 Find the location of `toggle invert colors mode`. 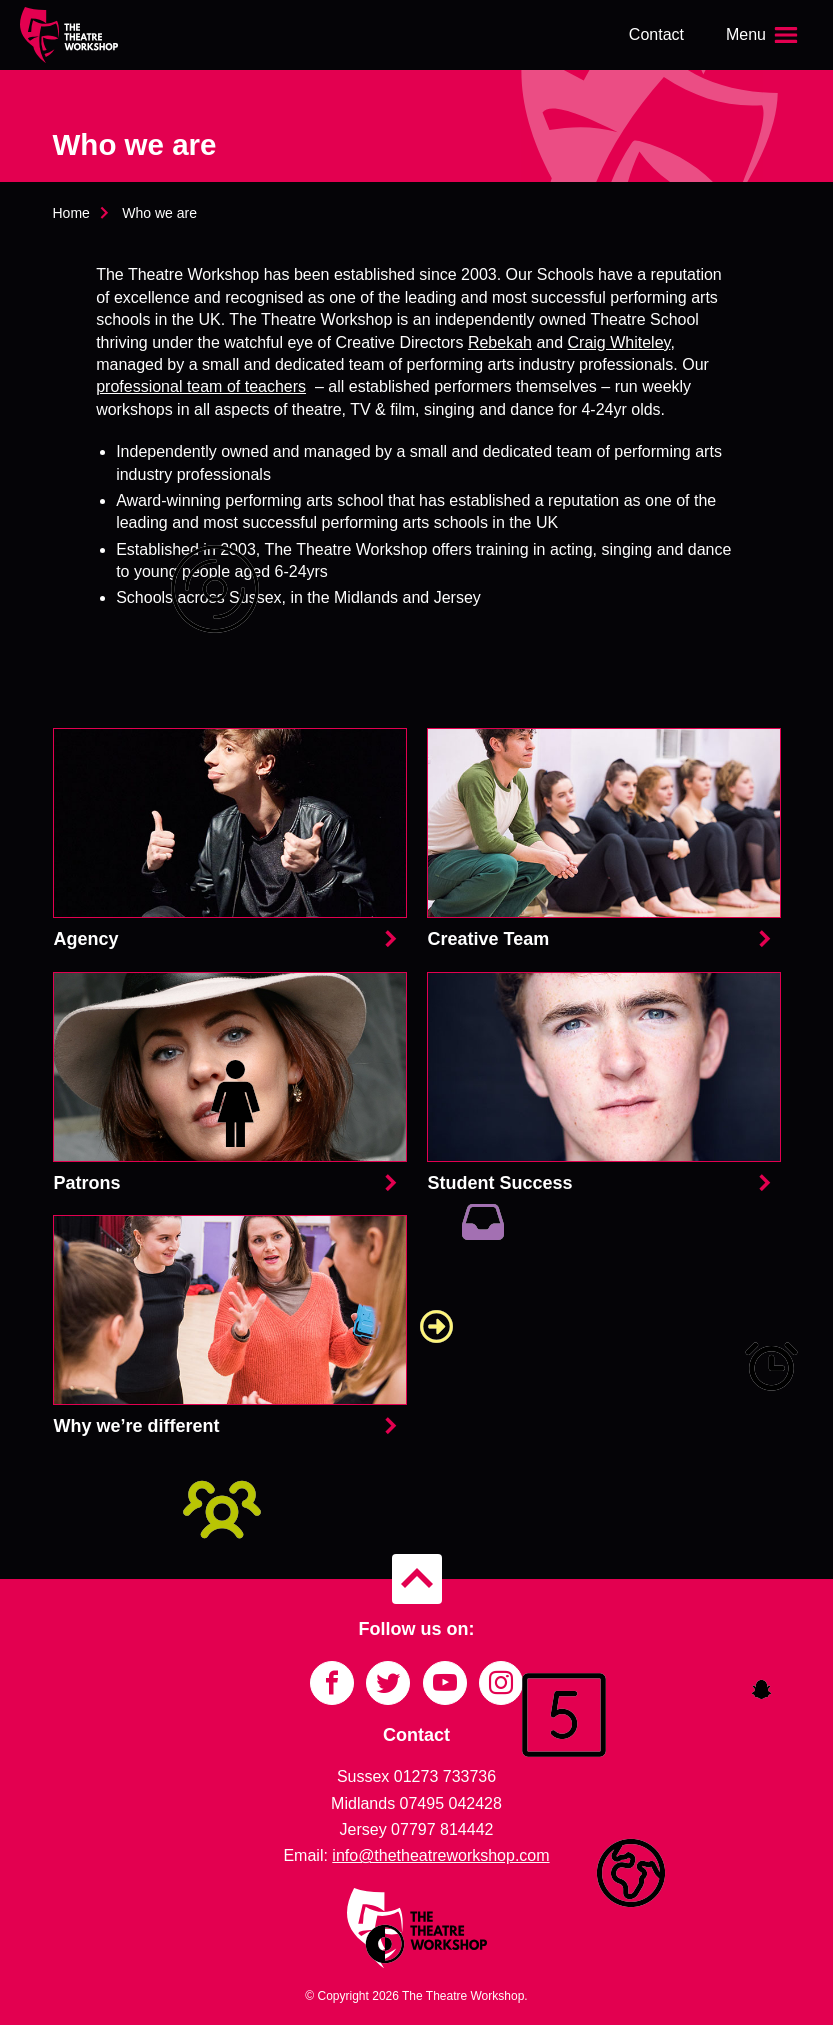

toggle invert colors mode is located at coordinates (385, 1944).